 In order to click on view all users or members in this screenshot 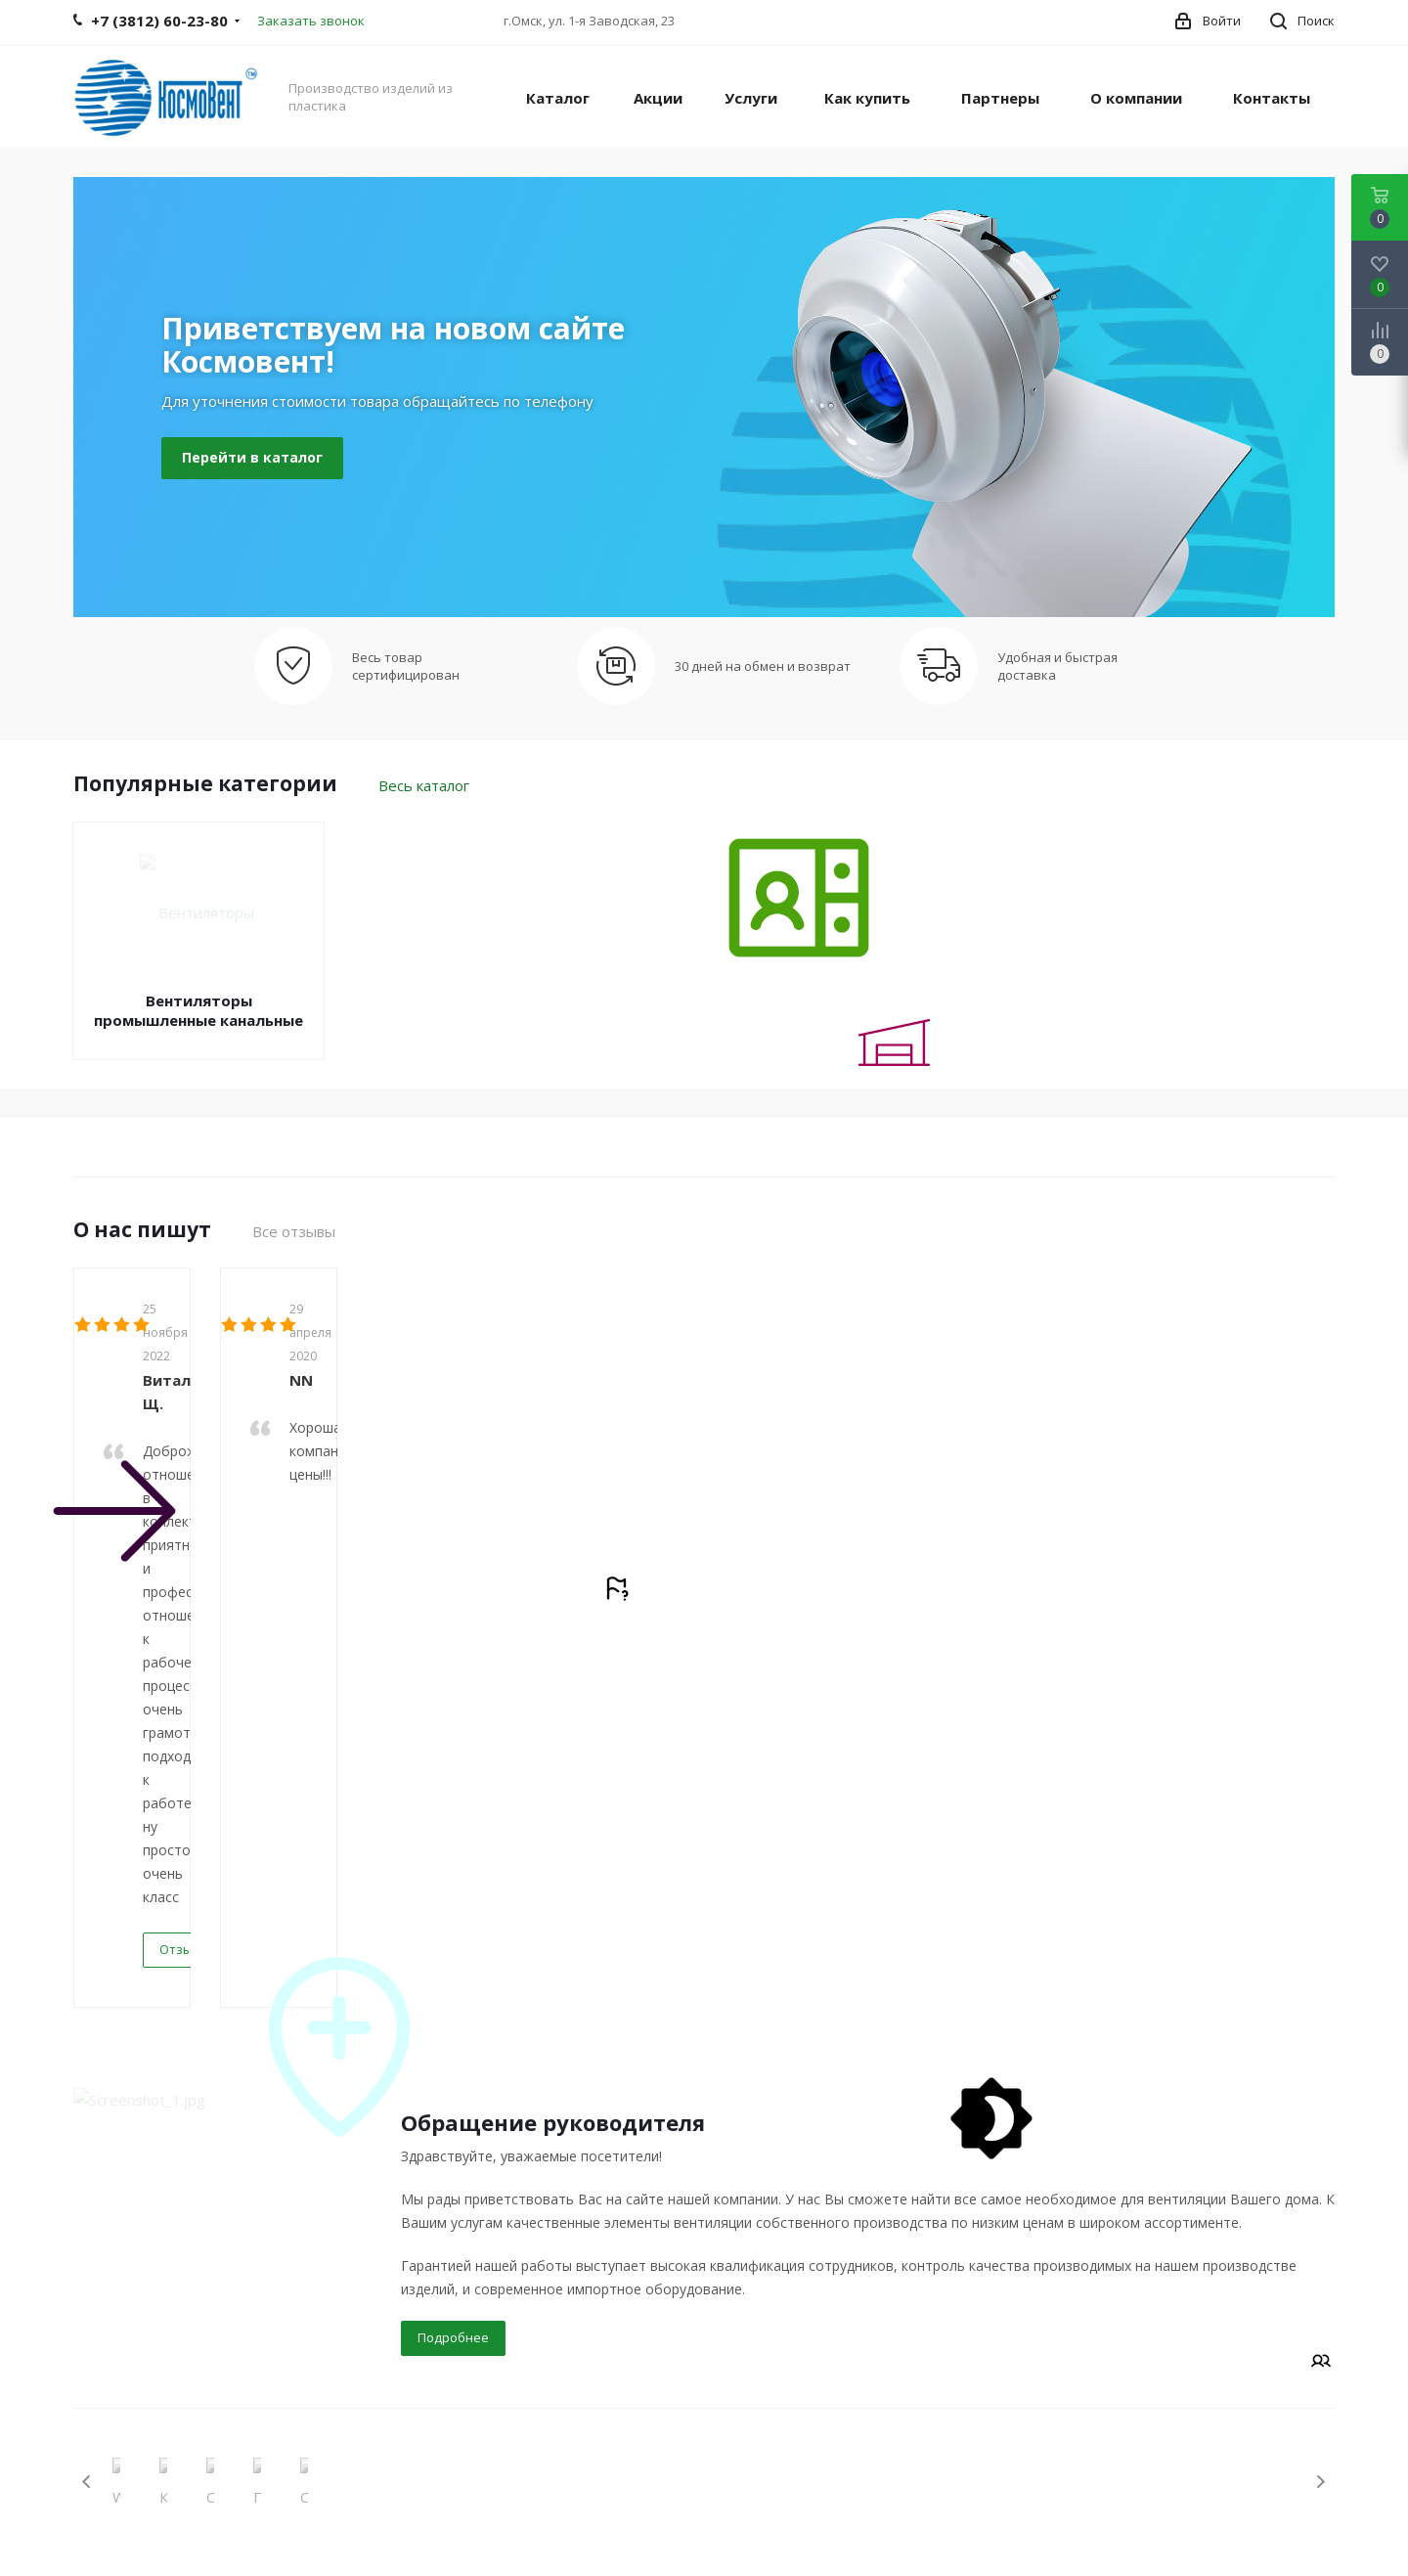, I will do `click(1321, 2361)`.